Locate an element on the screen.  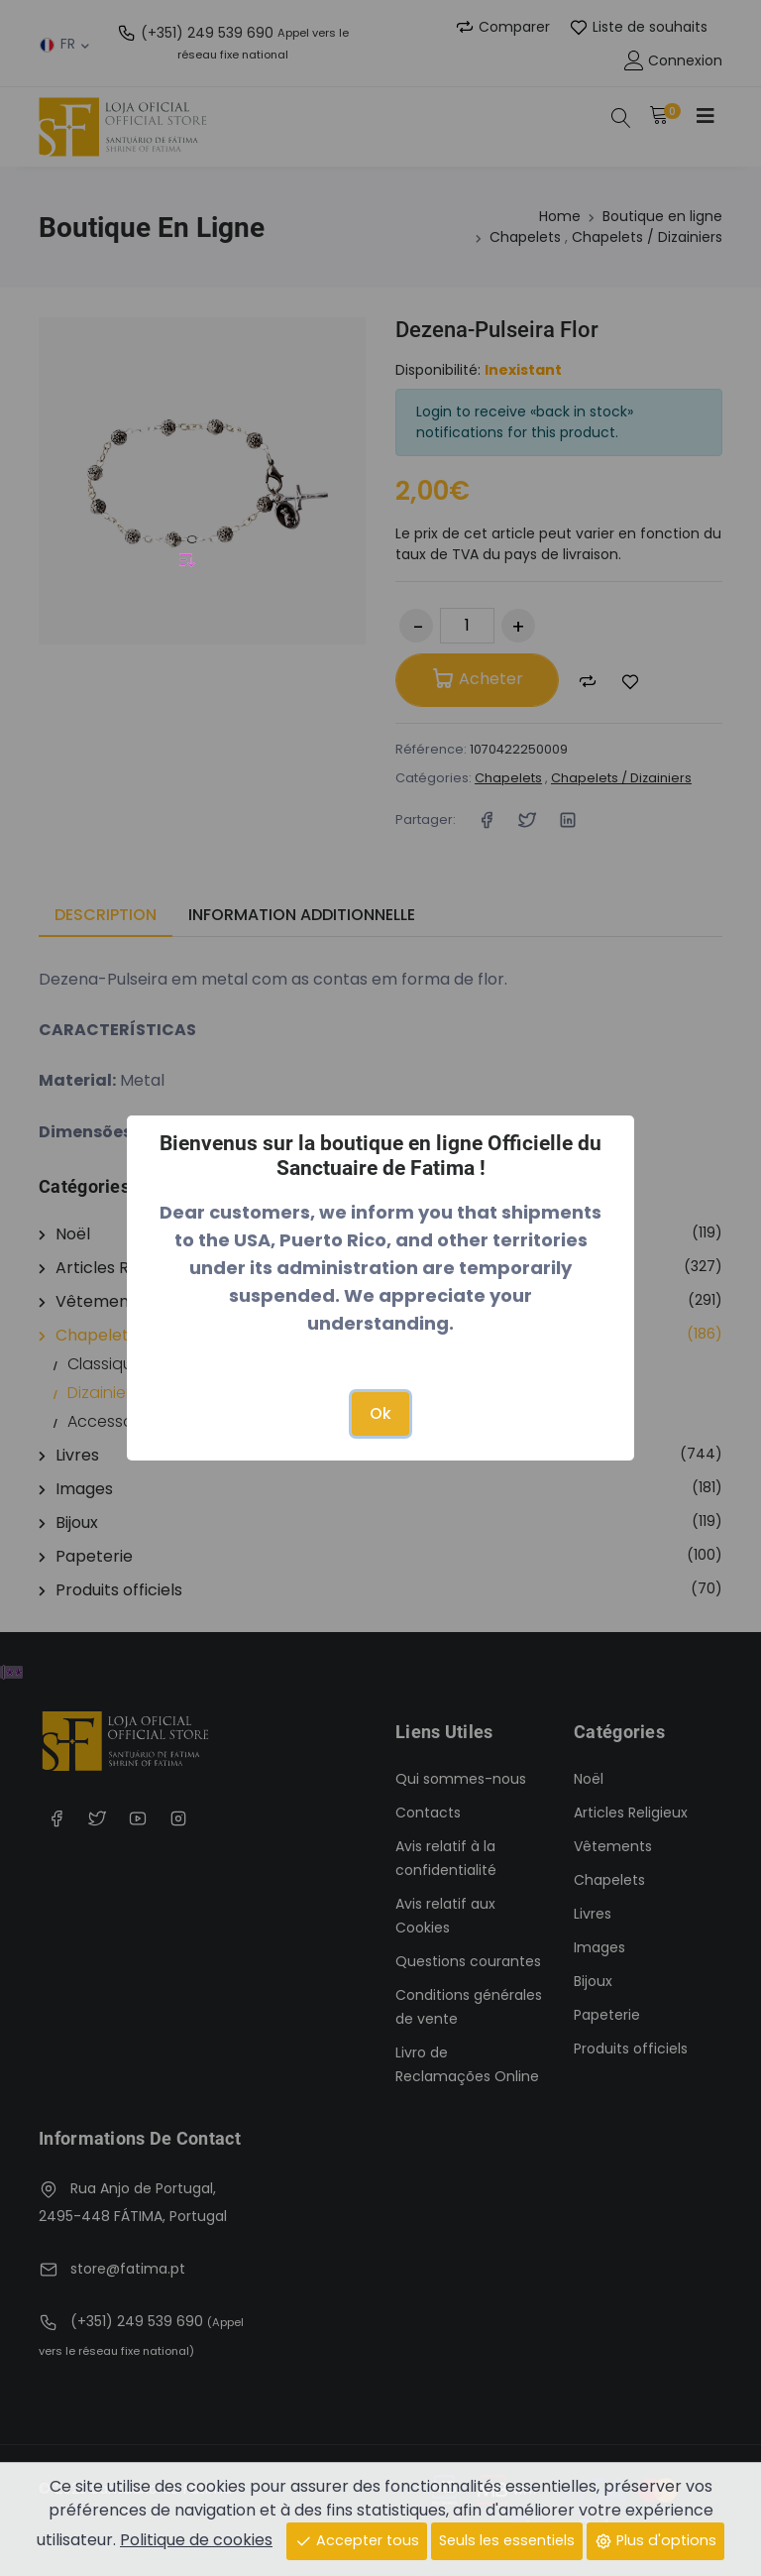
enter or manage your password is located at coordinates (11, 1672).